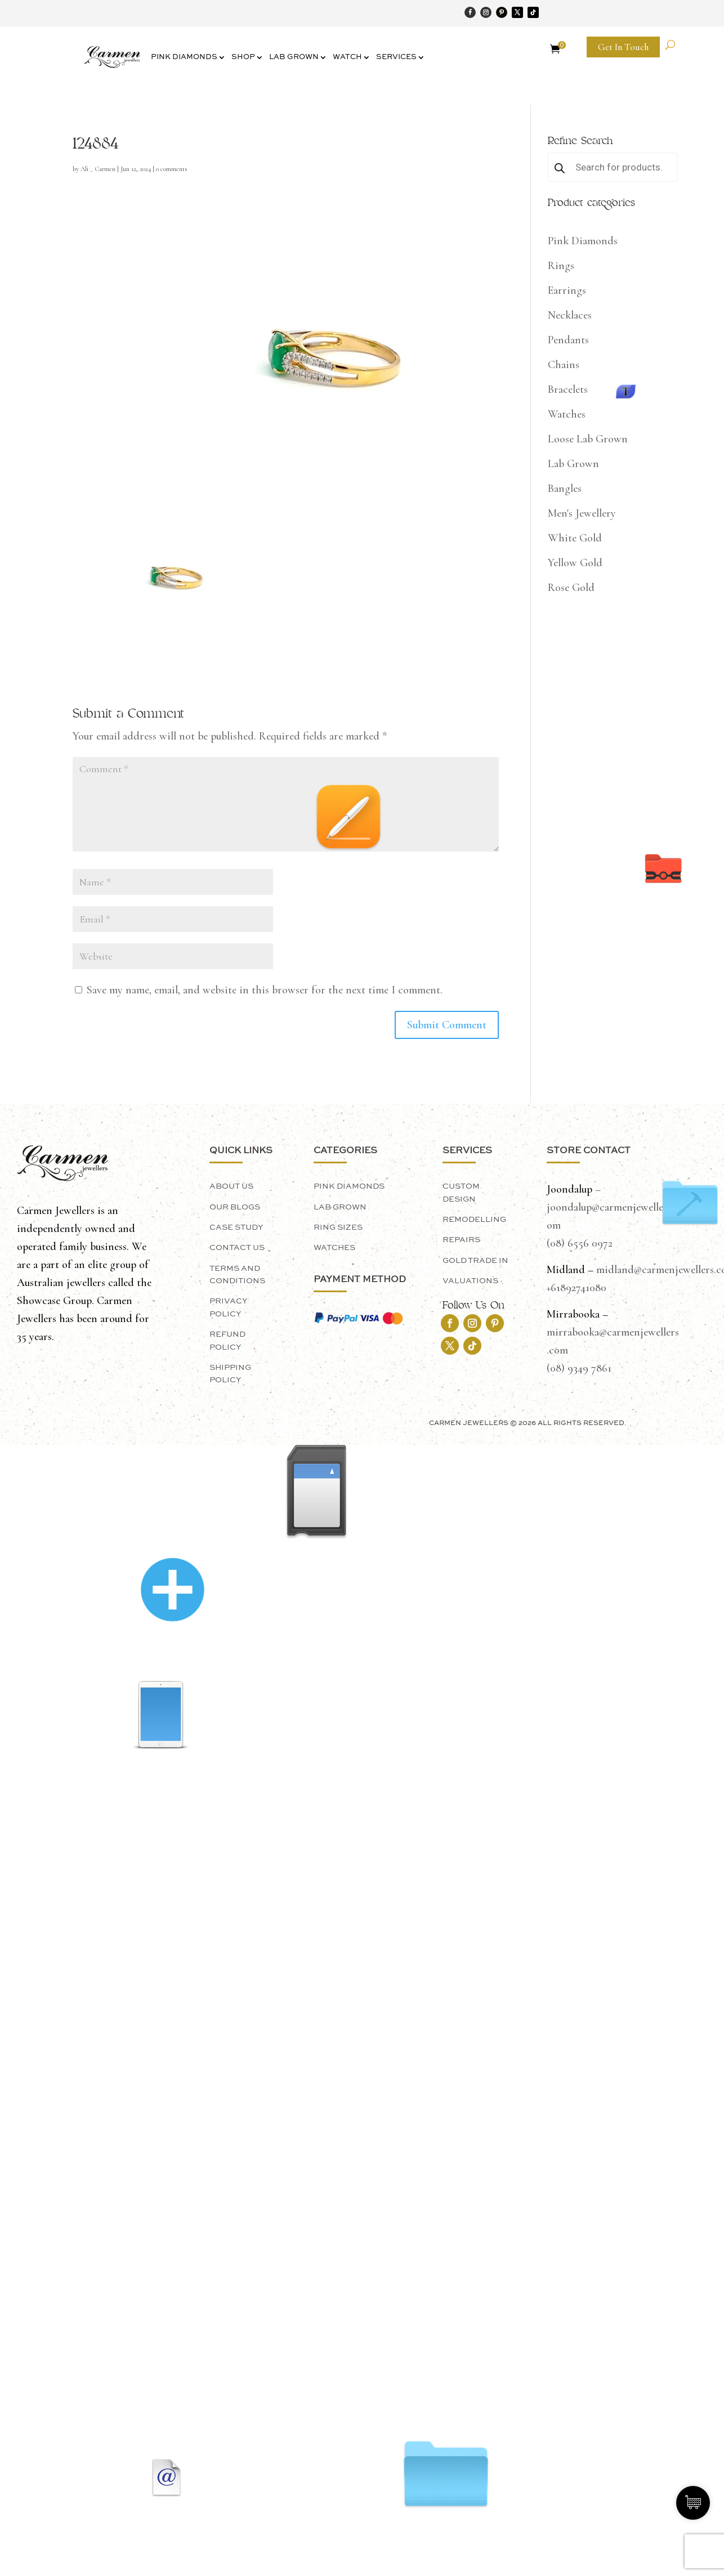 This screenshot has height=2576, width=724. I want to click on memory stick pro duo storage device, so click(316, 1491).